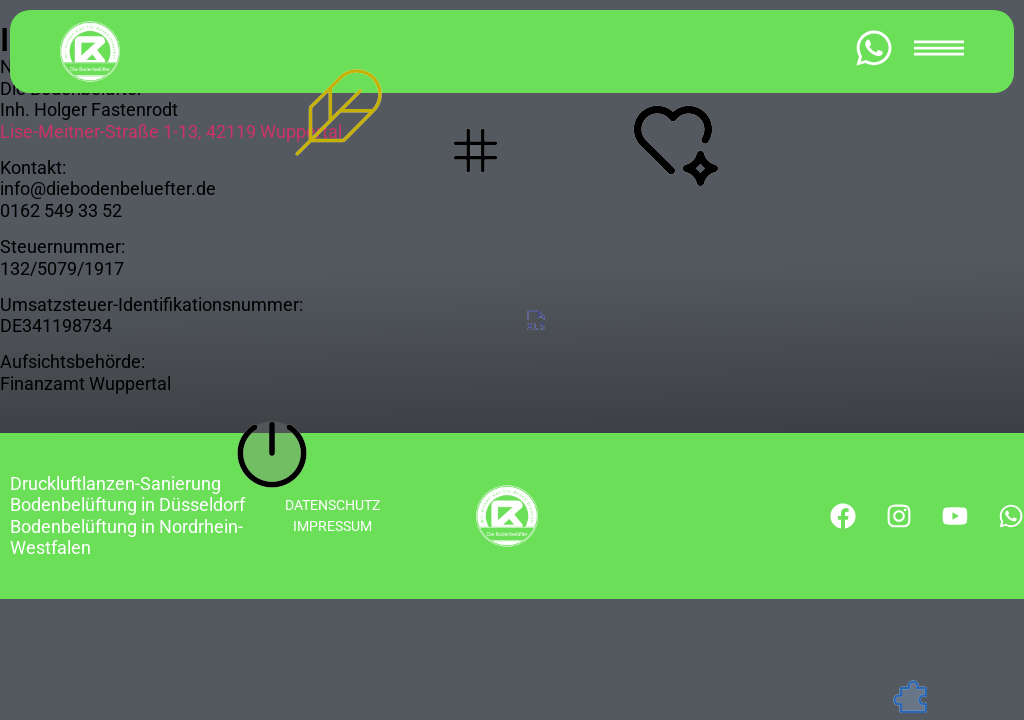  Describe the element at coordinates (272, 453) in the screenshot. I see `turn device on or off` at that location.